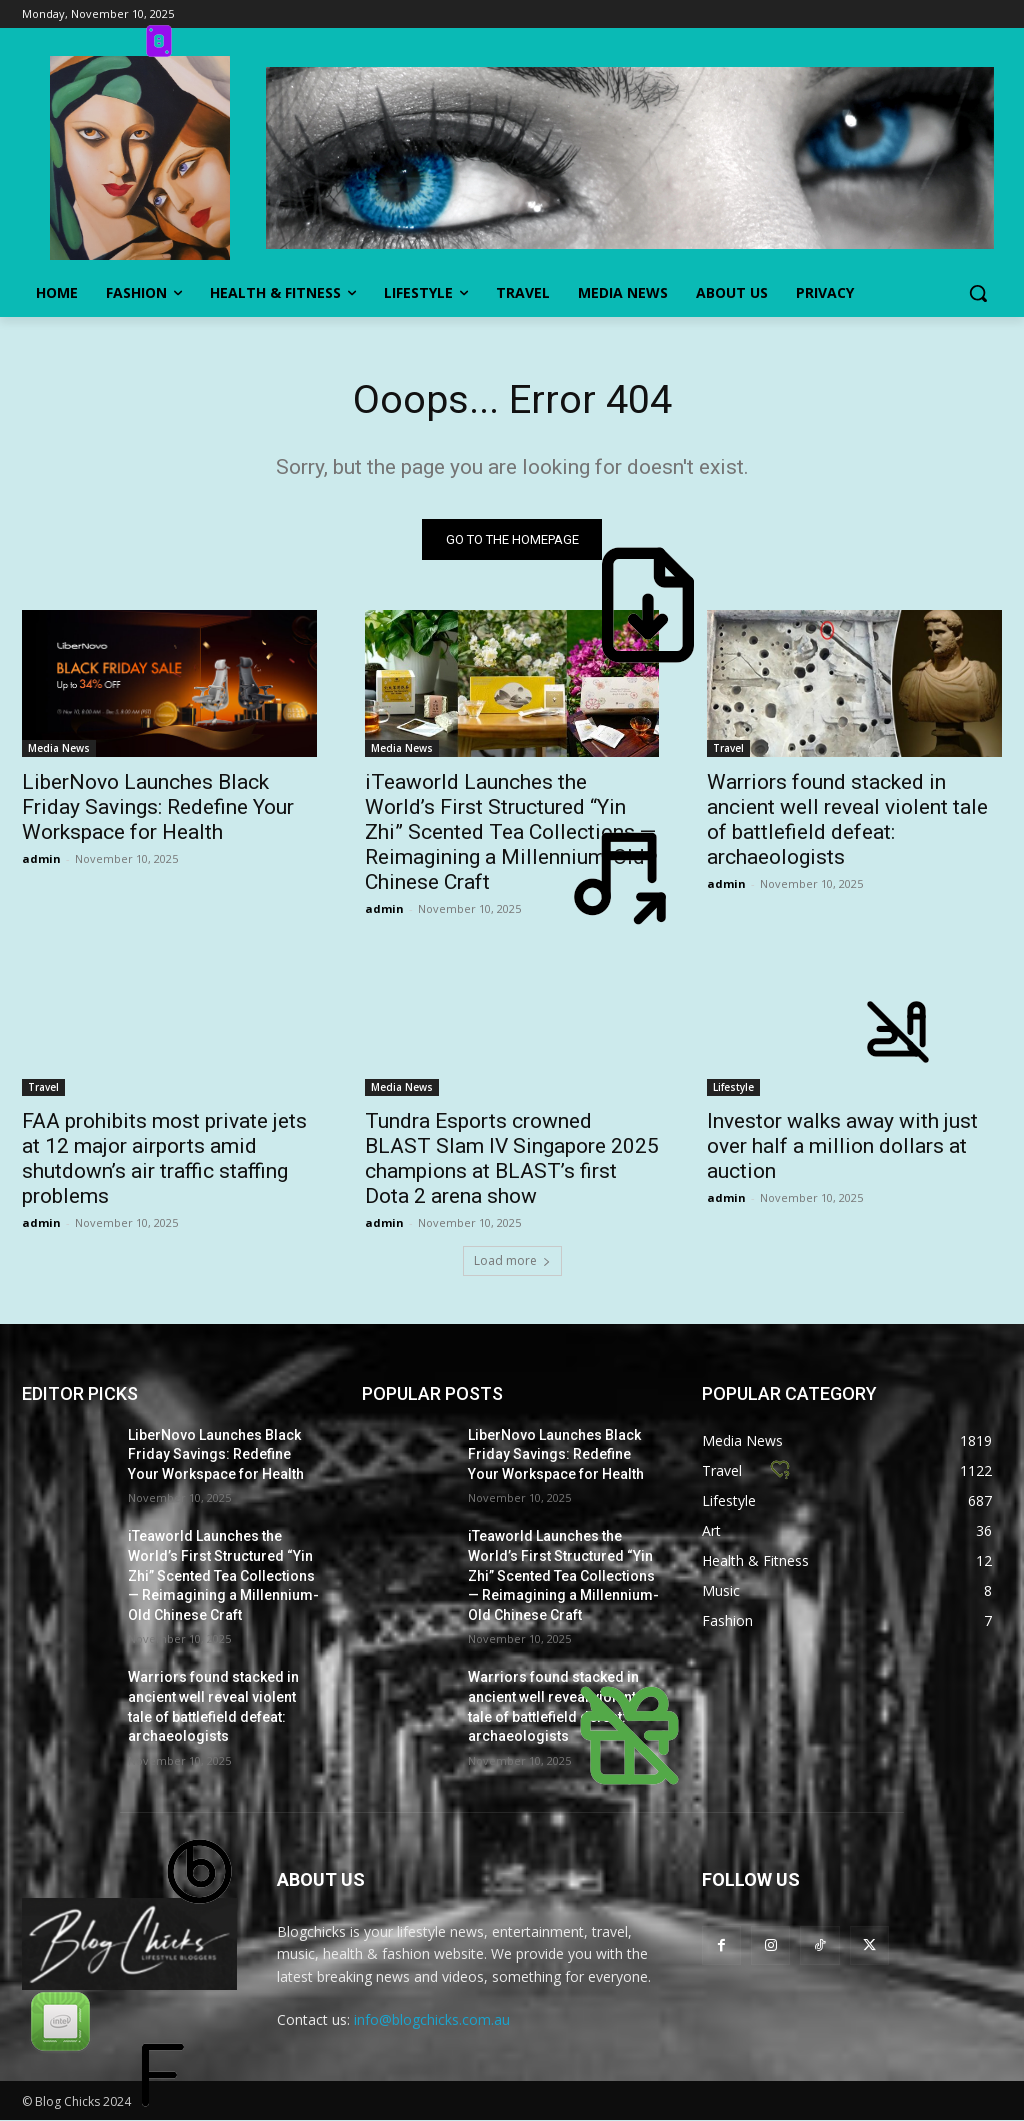  What do you see at coordinates (199, 1871) in the screenshot?
I see `beats audio brand logo` at bounding box center [199, 1871].